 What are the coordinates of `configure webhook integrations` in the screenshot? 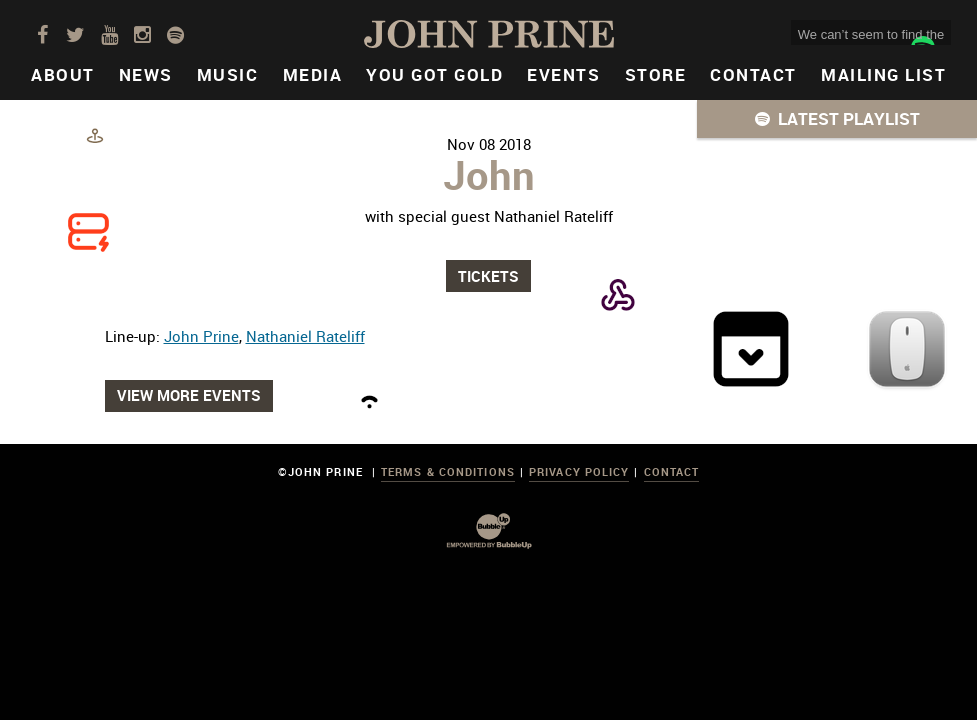 It's located at (618, 294).